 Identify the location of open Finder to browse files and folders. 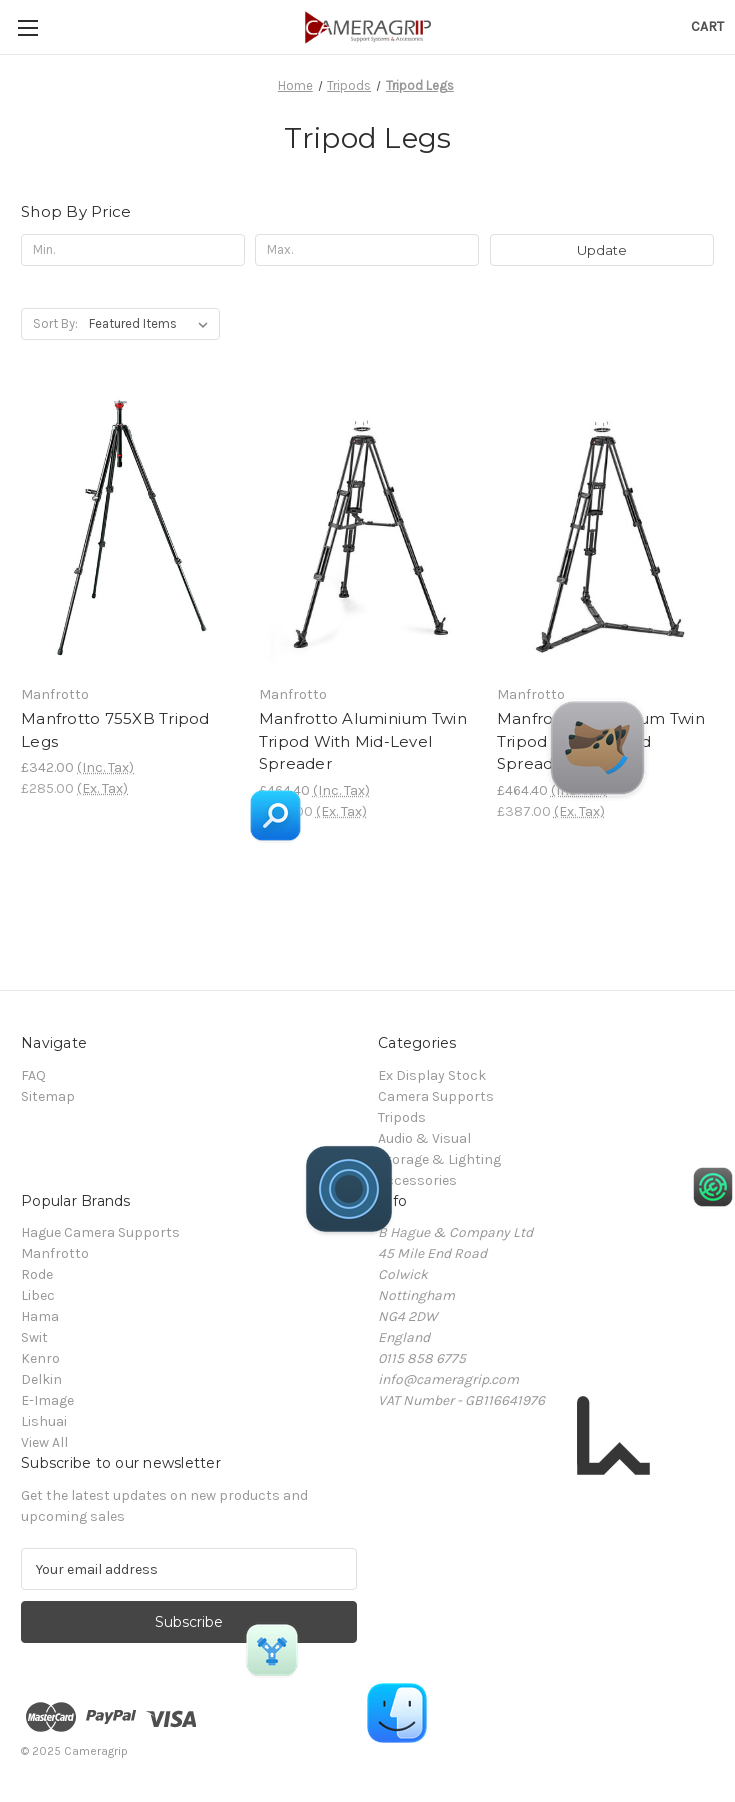
(397, 1713).